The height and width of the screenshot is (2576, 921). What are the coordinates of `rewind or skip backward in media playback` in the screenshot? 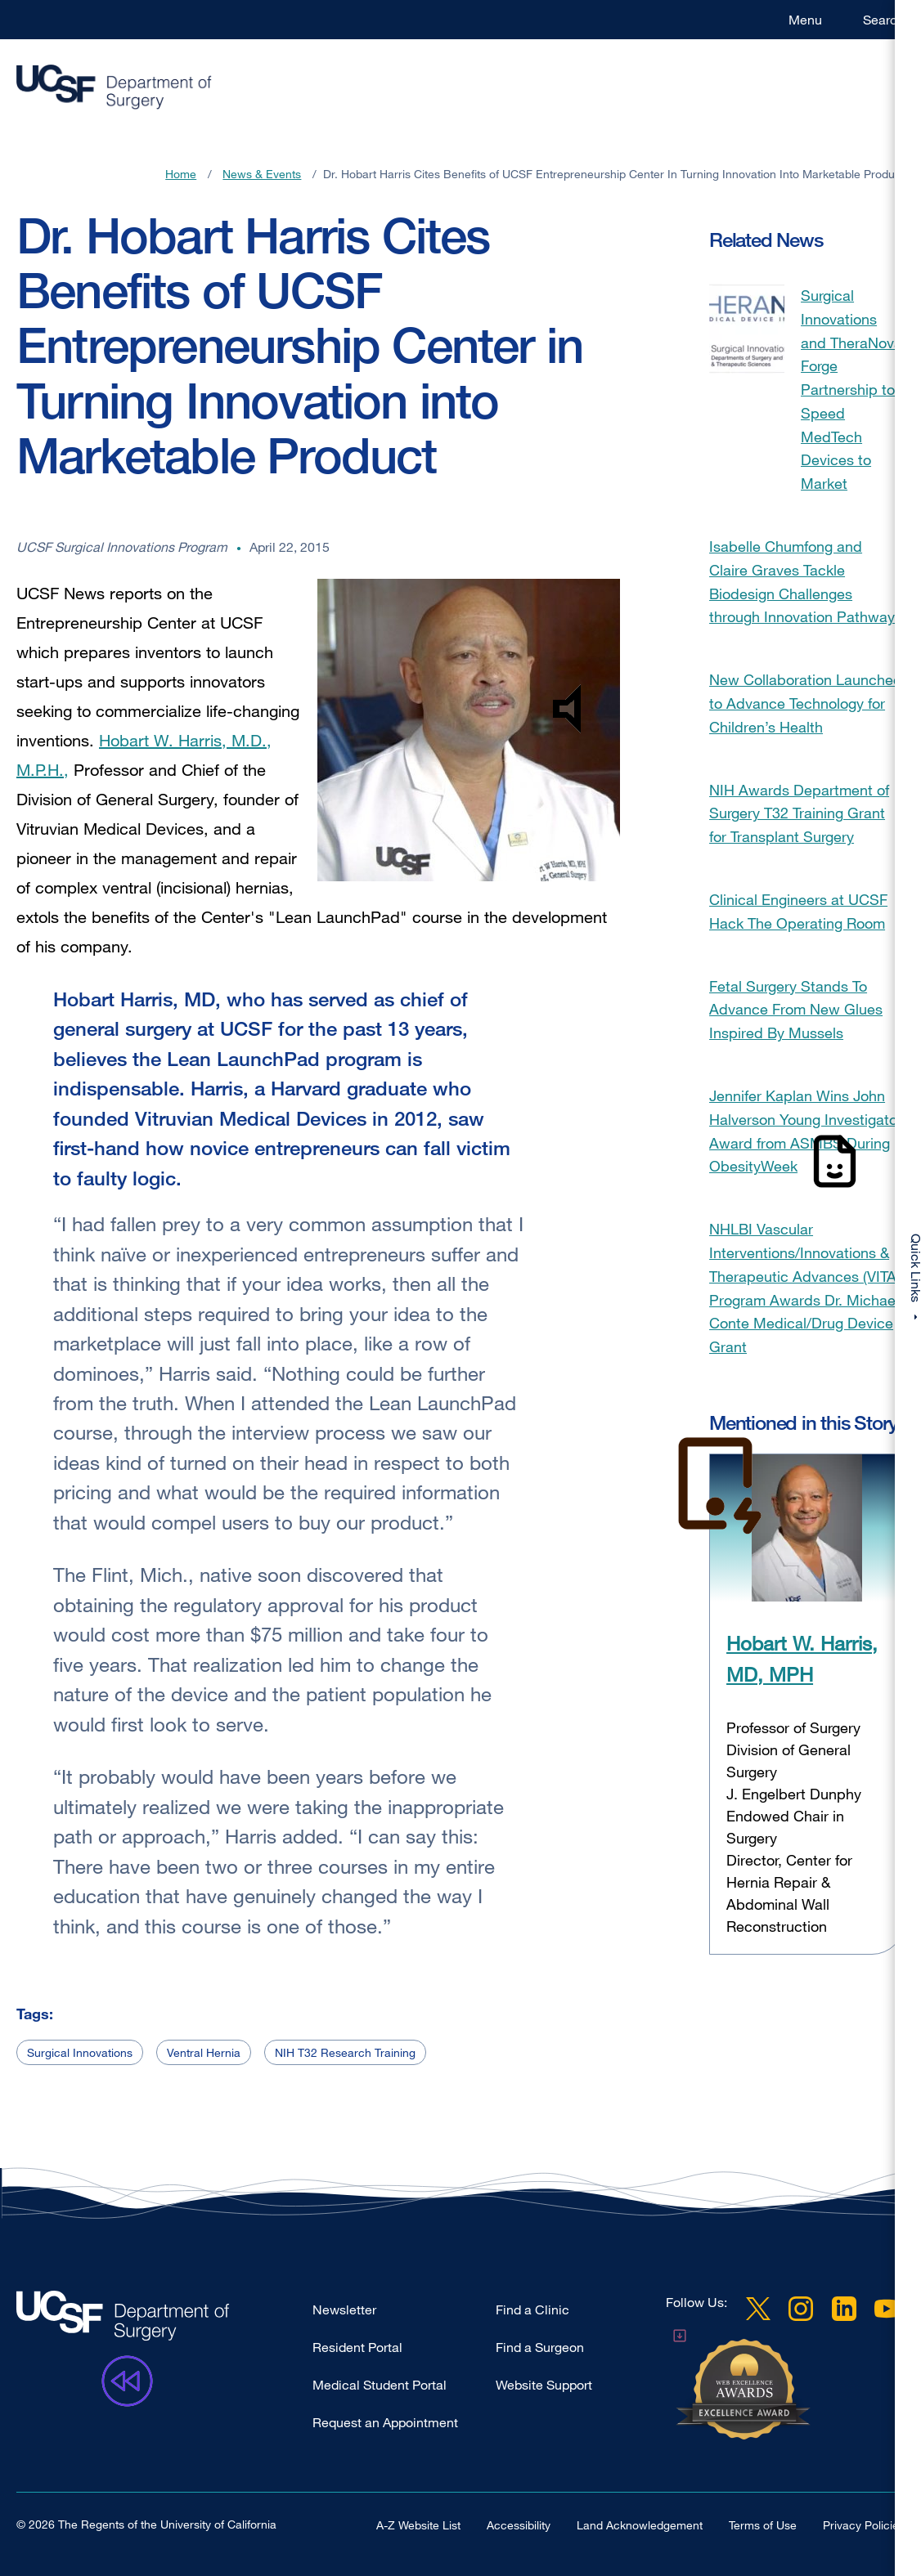 It's located at (127, 2381).